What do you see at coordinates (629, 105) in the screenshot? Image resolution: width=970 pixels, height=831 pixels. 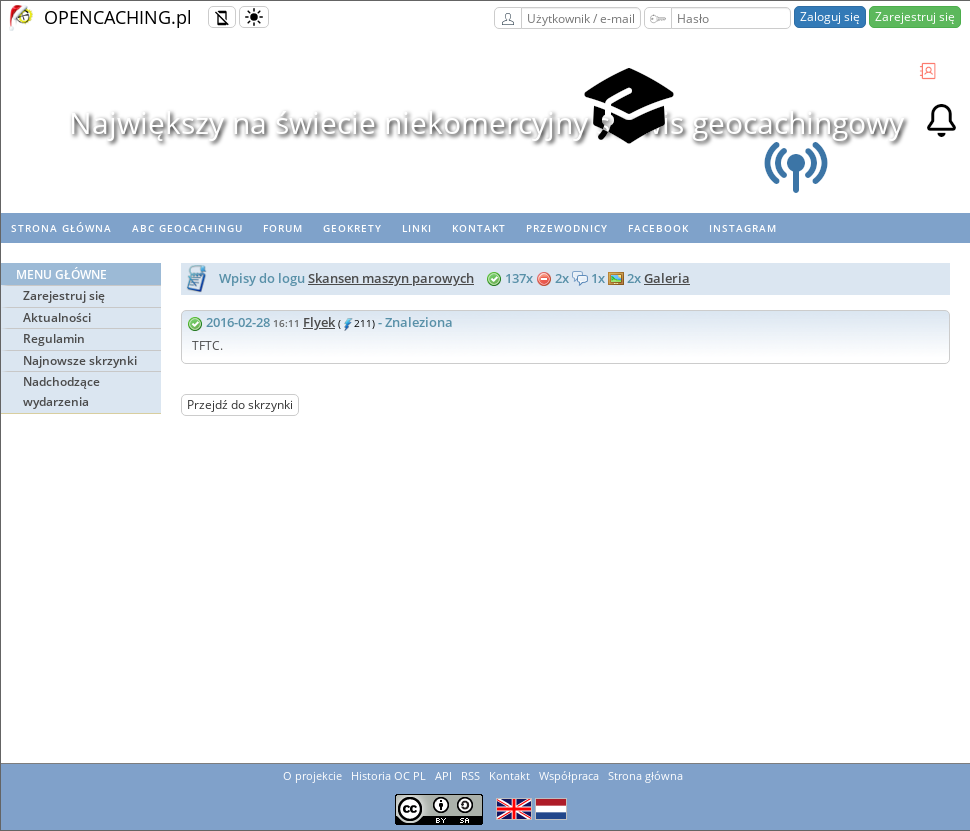 I see `access education or learning features` at bounding box center [629, 105].